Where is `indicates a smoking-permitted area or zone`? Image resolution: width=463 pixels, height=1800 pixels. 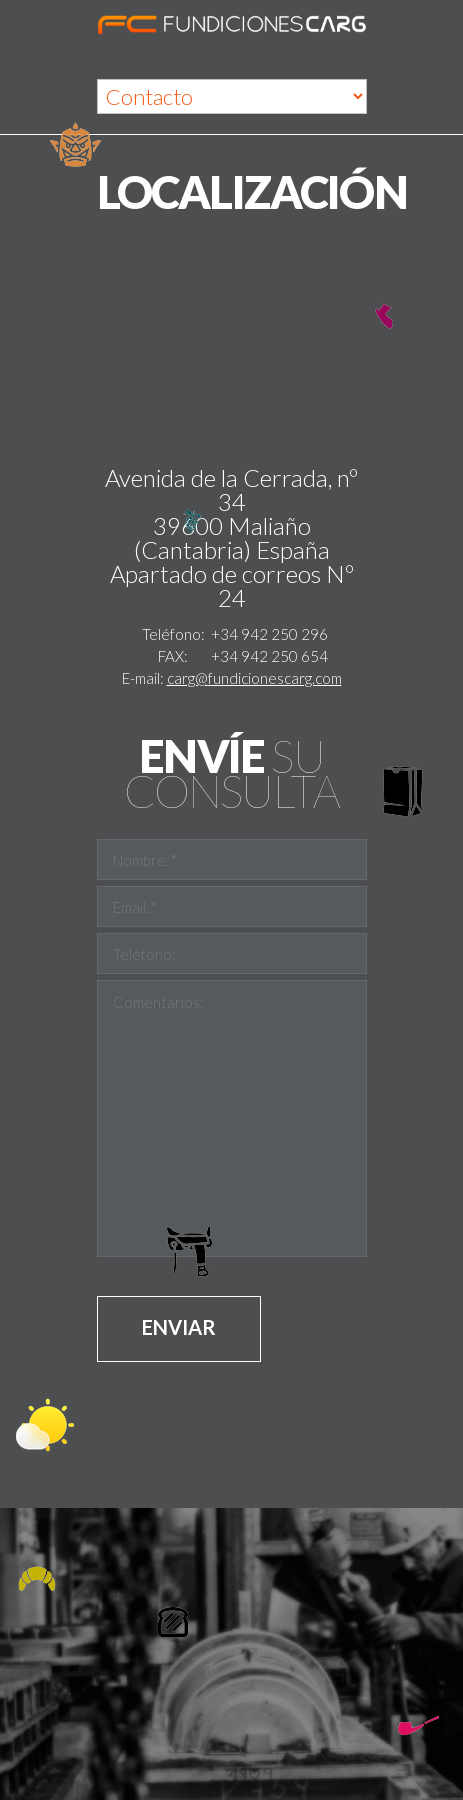 indicates a smoking-permitted area or zone is located at coordinates (418, 1725).